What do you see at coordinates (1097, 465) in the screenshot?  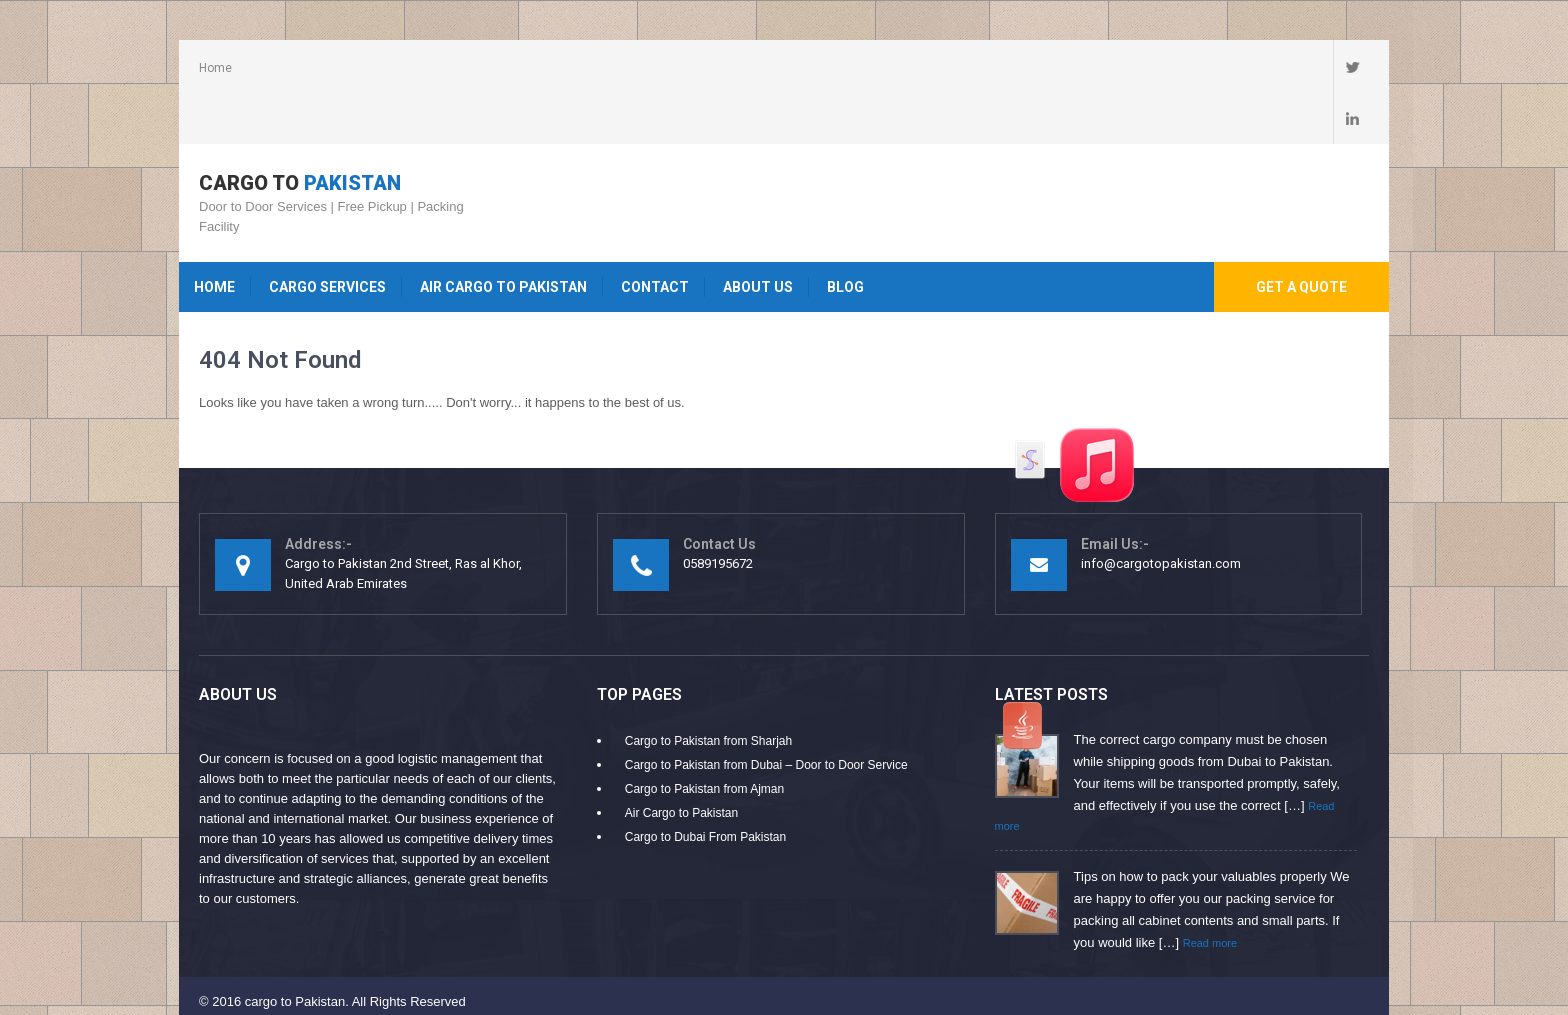 I see `open the gnome music app` at bounding box center [1097, 465].